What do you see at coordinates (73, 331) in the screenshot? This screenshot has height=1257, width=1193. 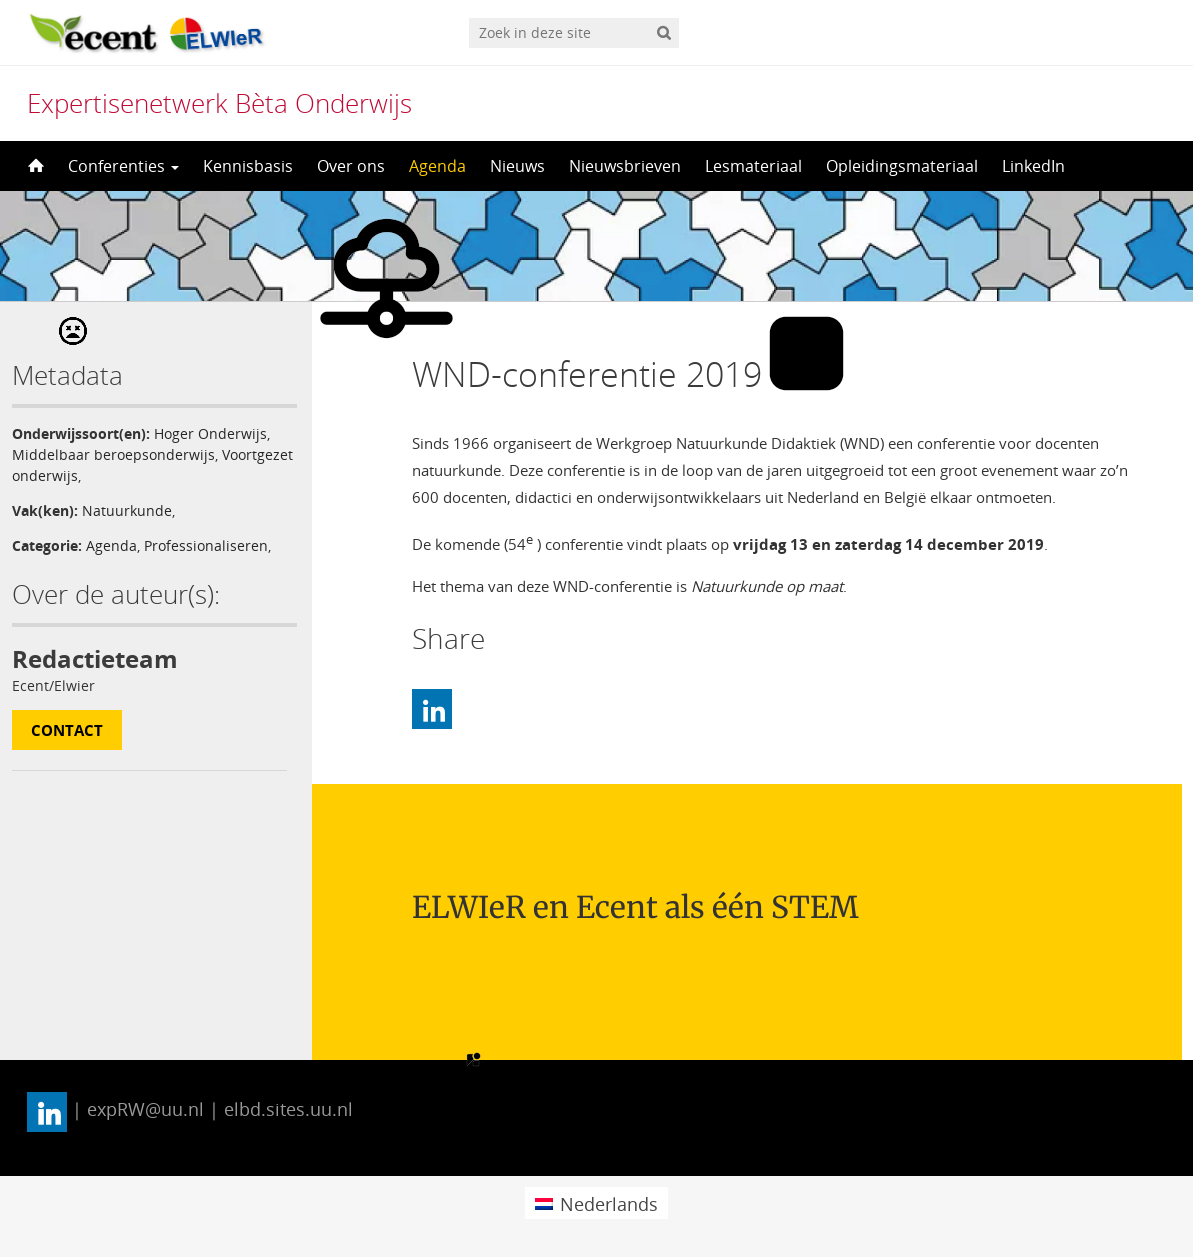 I see `rate experience as very dissatisfied` at bounding box center [73, 331].